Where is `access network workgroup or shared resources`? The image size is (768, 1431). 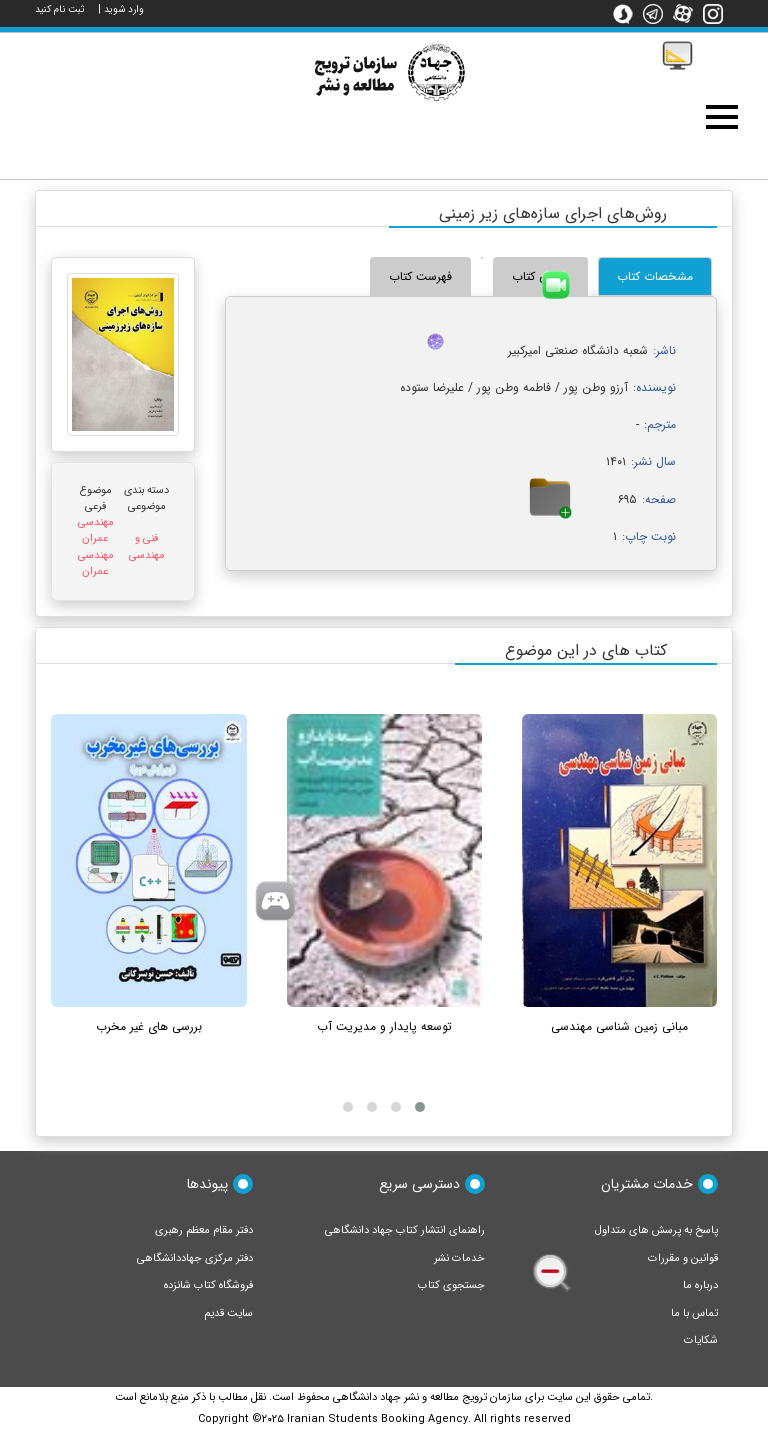
access network workgroup or shared resources is located at coordinates (435, 341).